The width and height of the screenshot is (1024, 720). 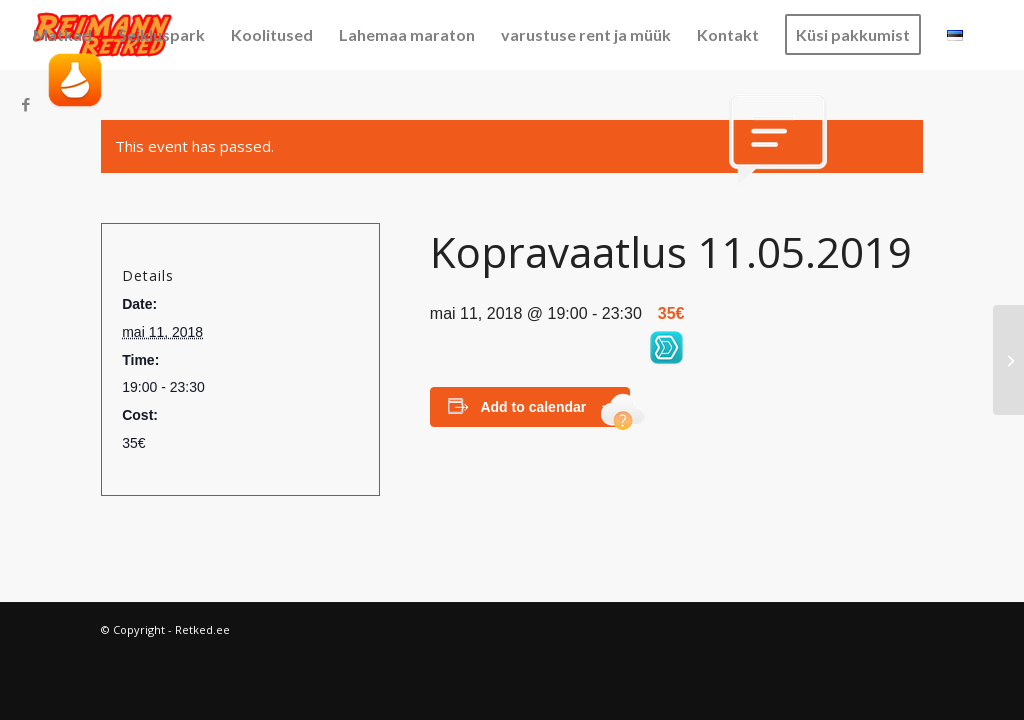 I want to click on weather data currently unavailable, so click(x=623, y=412).